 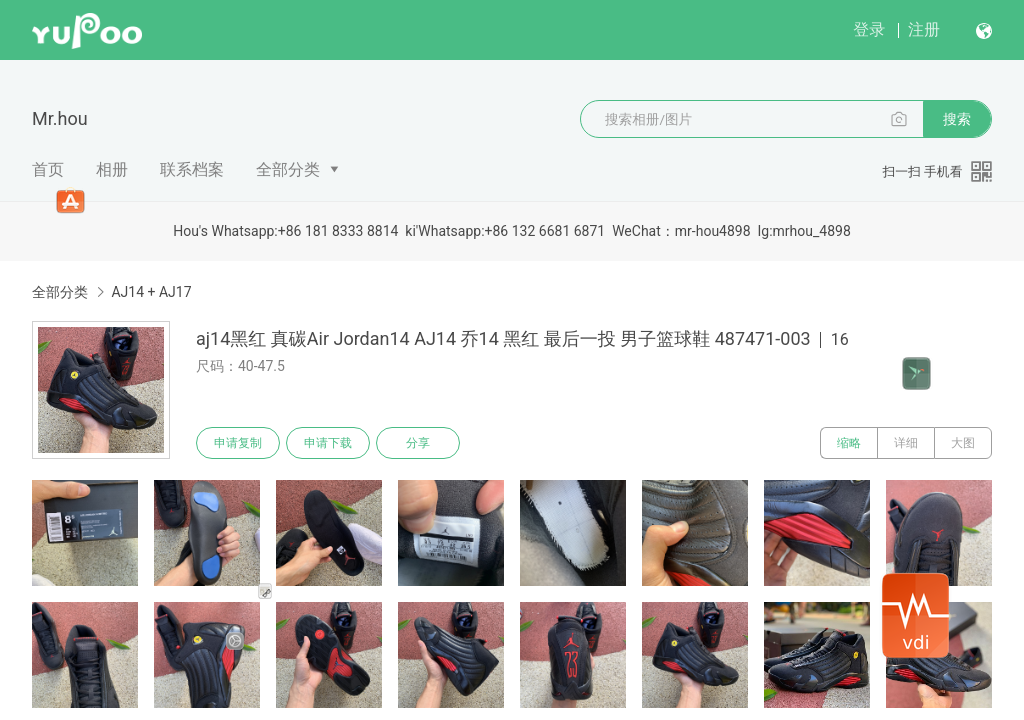 I want to click on open the documents app, so click(x=265, y=591).